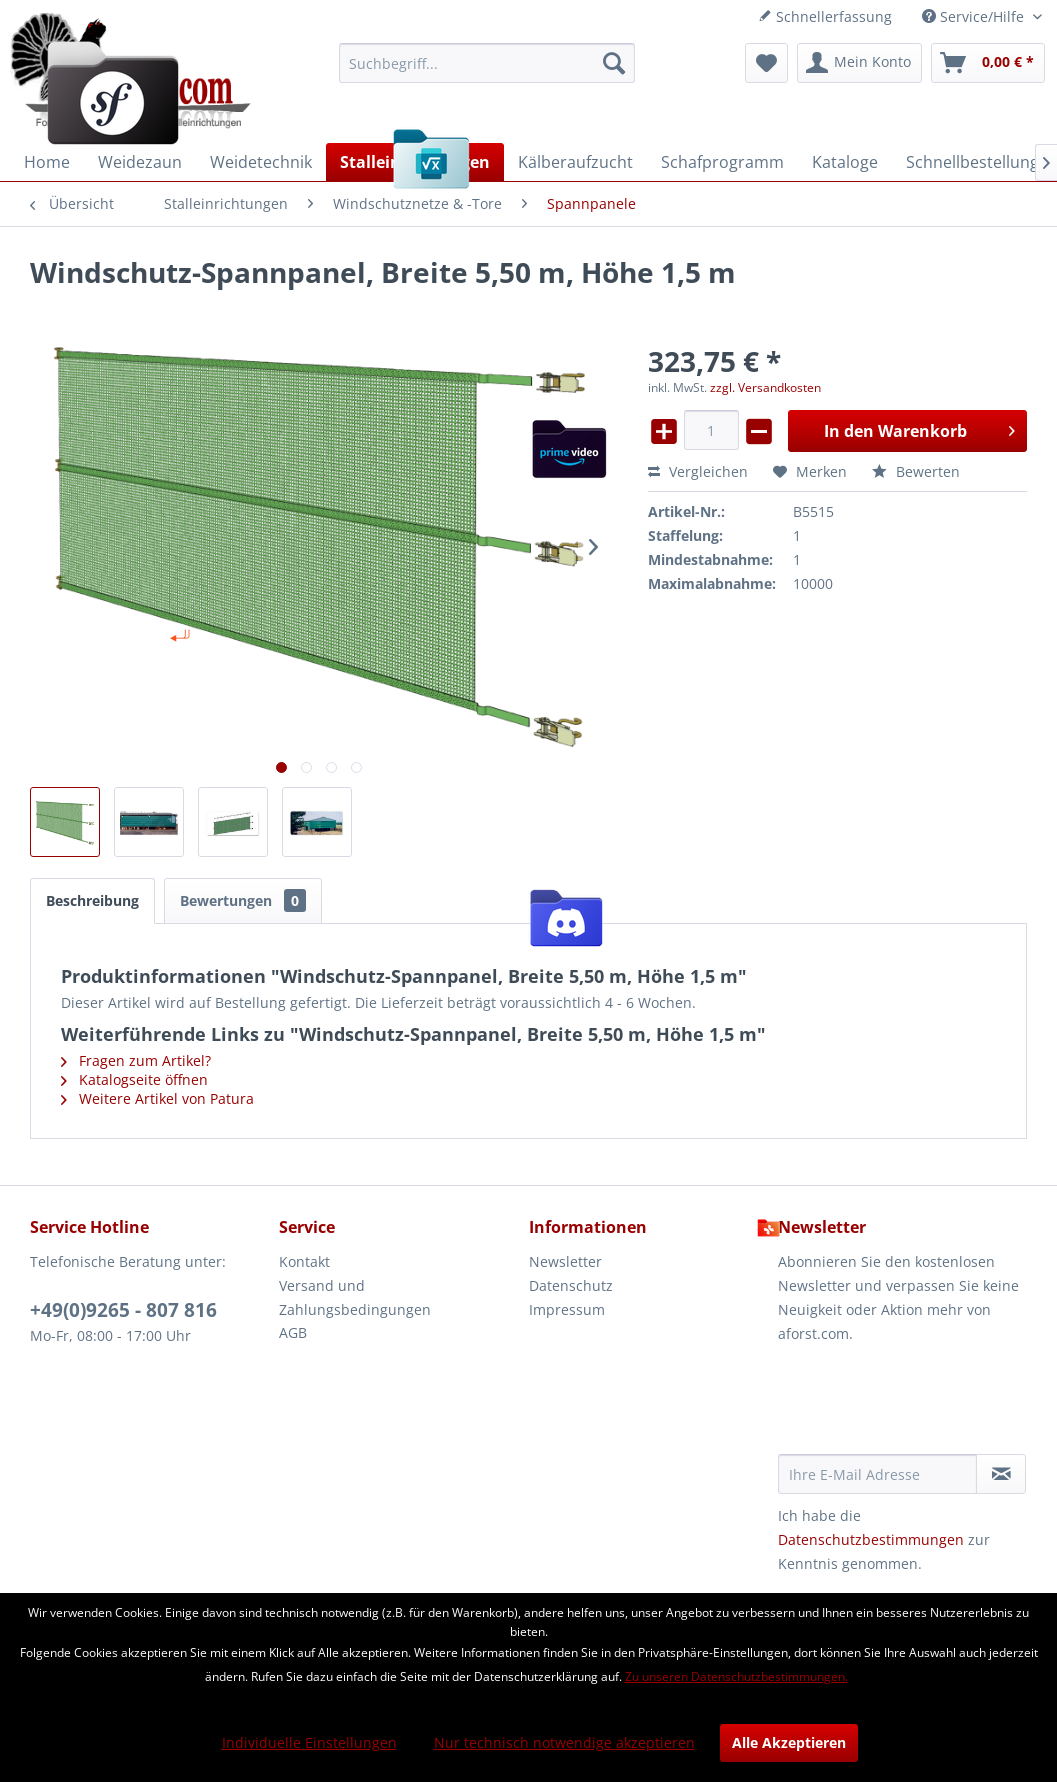 The width and height of the screenshot is (1057, 1782). What do you see at coordinates (112, 96) in the screenshot?
I see `open symfony project folder` at bounding box center [112, 96].